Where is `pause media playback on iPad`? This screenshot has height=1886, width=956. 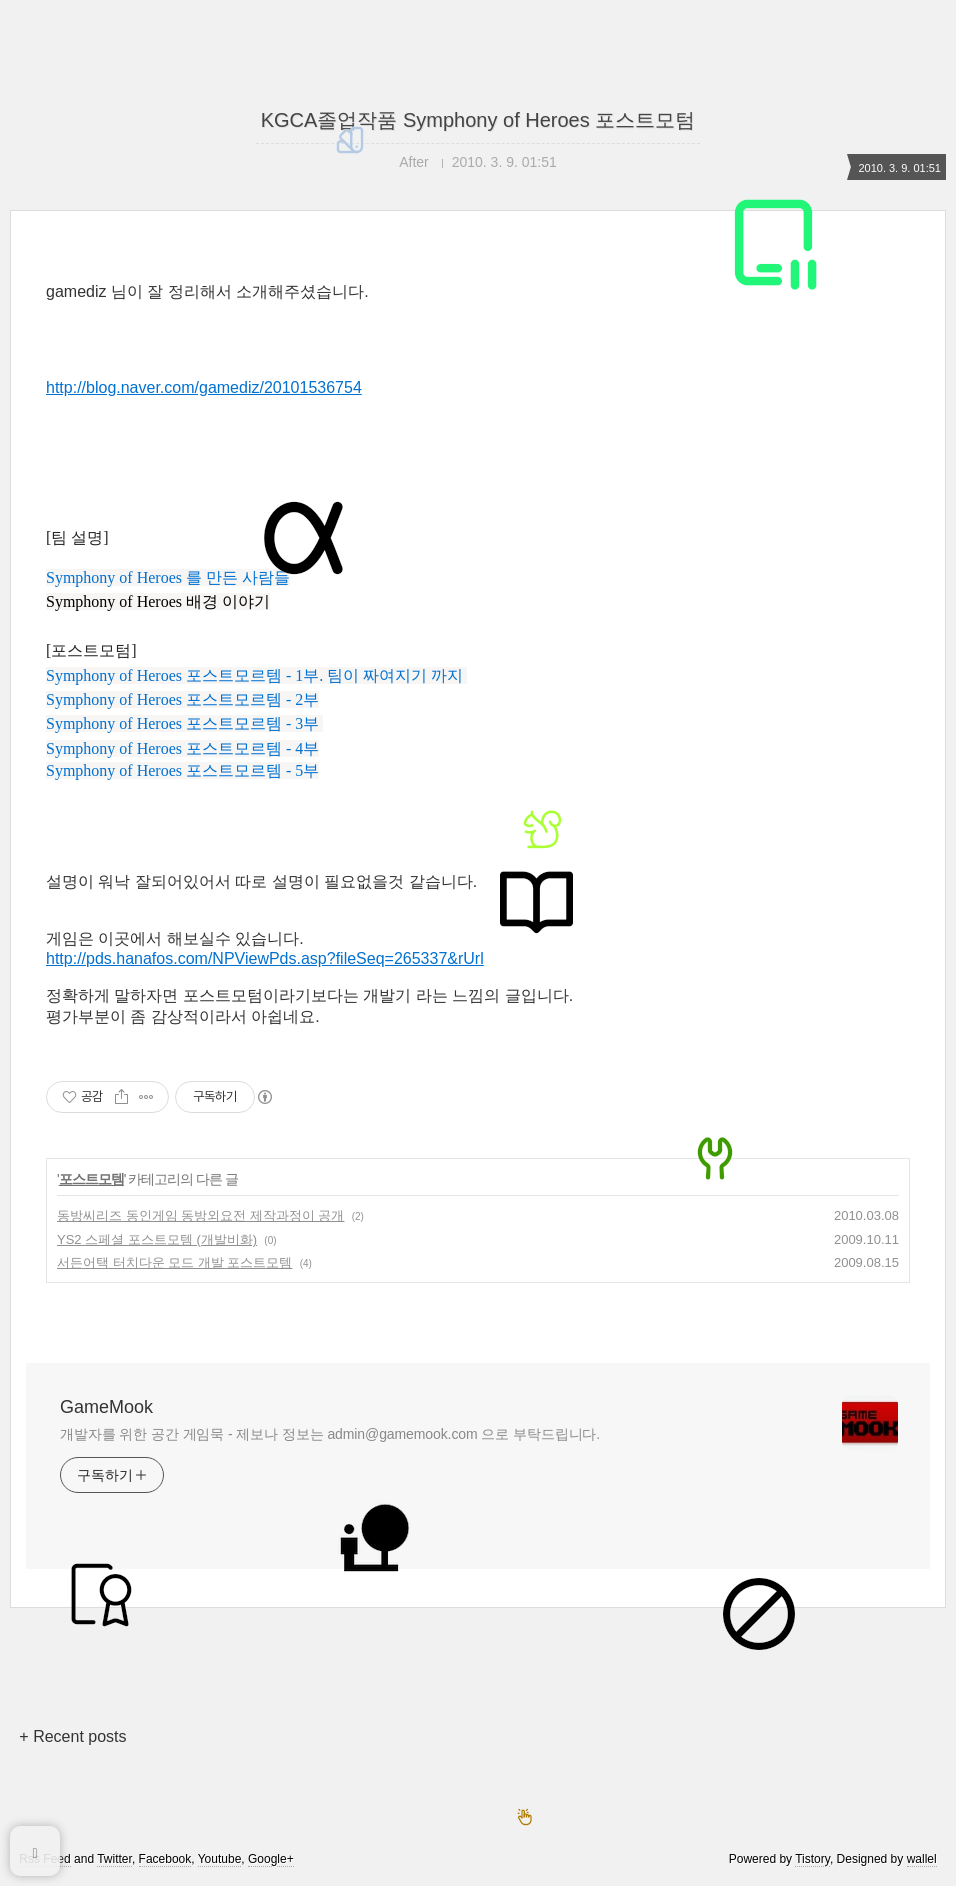
pause media playback on iPad is located at coordinates (773, 242).